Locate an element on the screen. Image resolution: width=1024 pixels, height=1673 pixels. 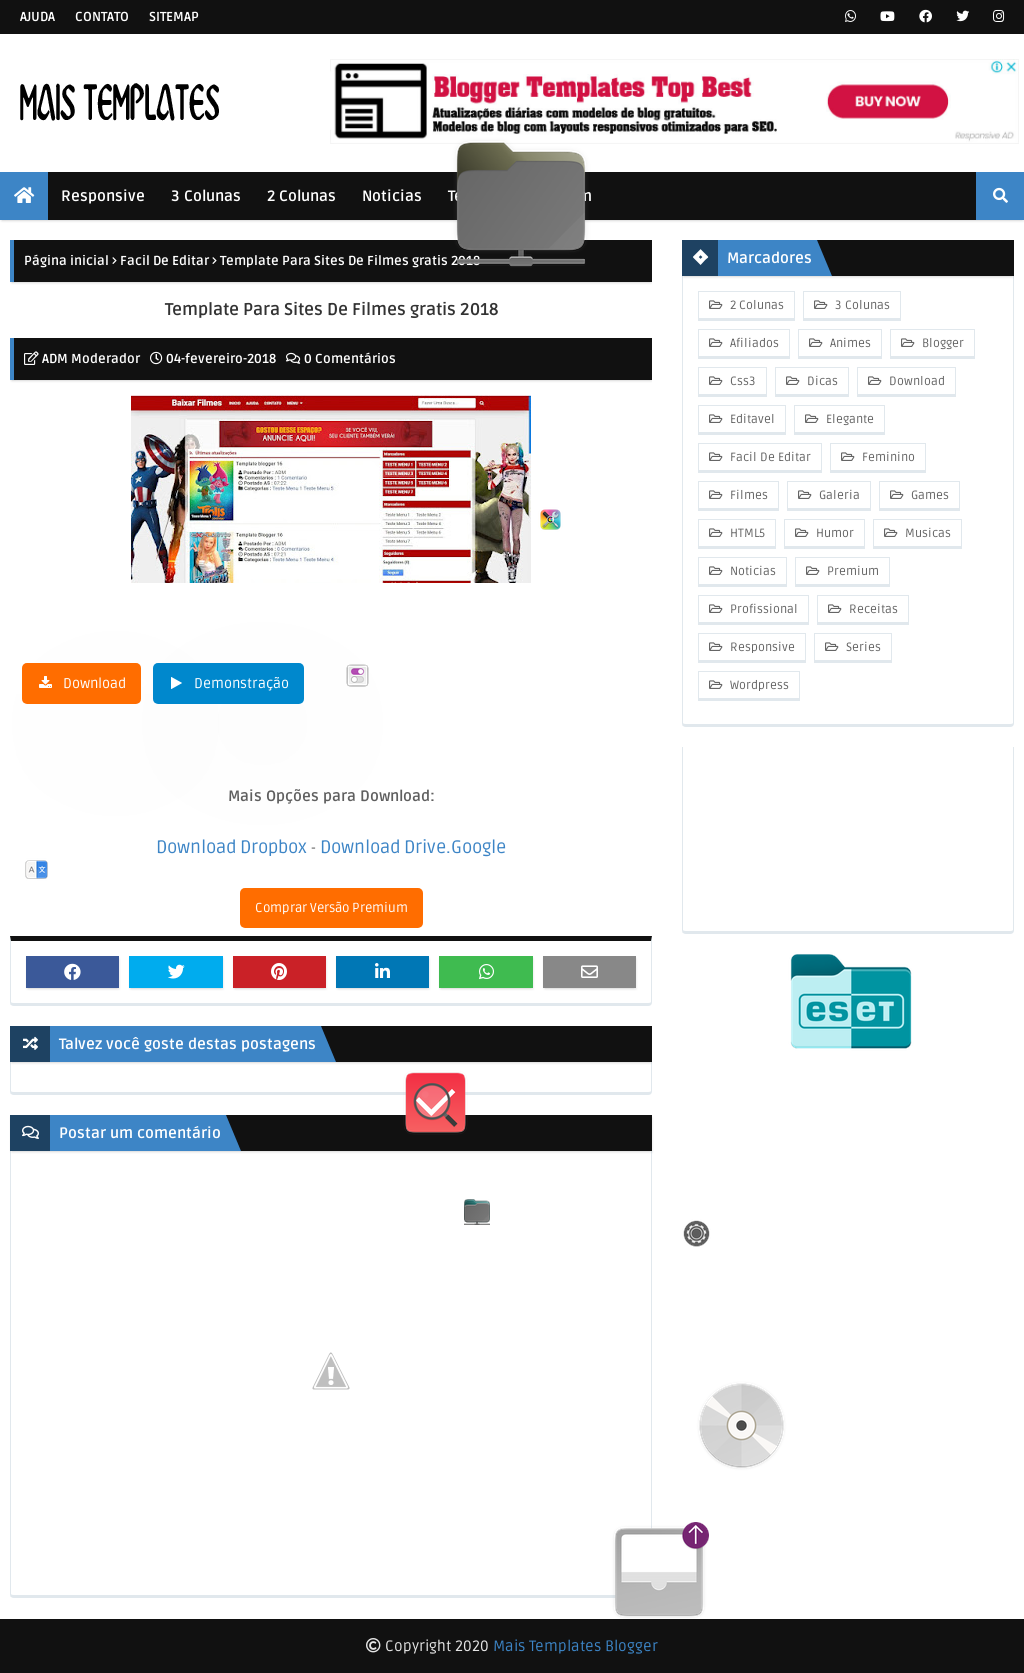
open eset antivirus files folder is located at coordinates (850, 1004).